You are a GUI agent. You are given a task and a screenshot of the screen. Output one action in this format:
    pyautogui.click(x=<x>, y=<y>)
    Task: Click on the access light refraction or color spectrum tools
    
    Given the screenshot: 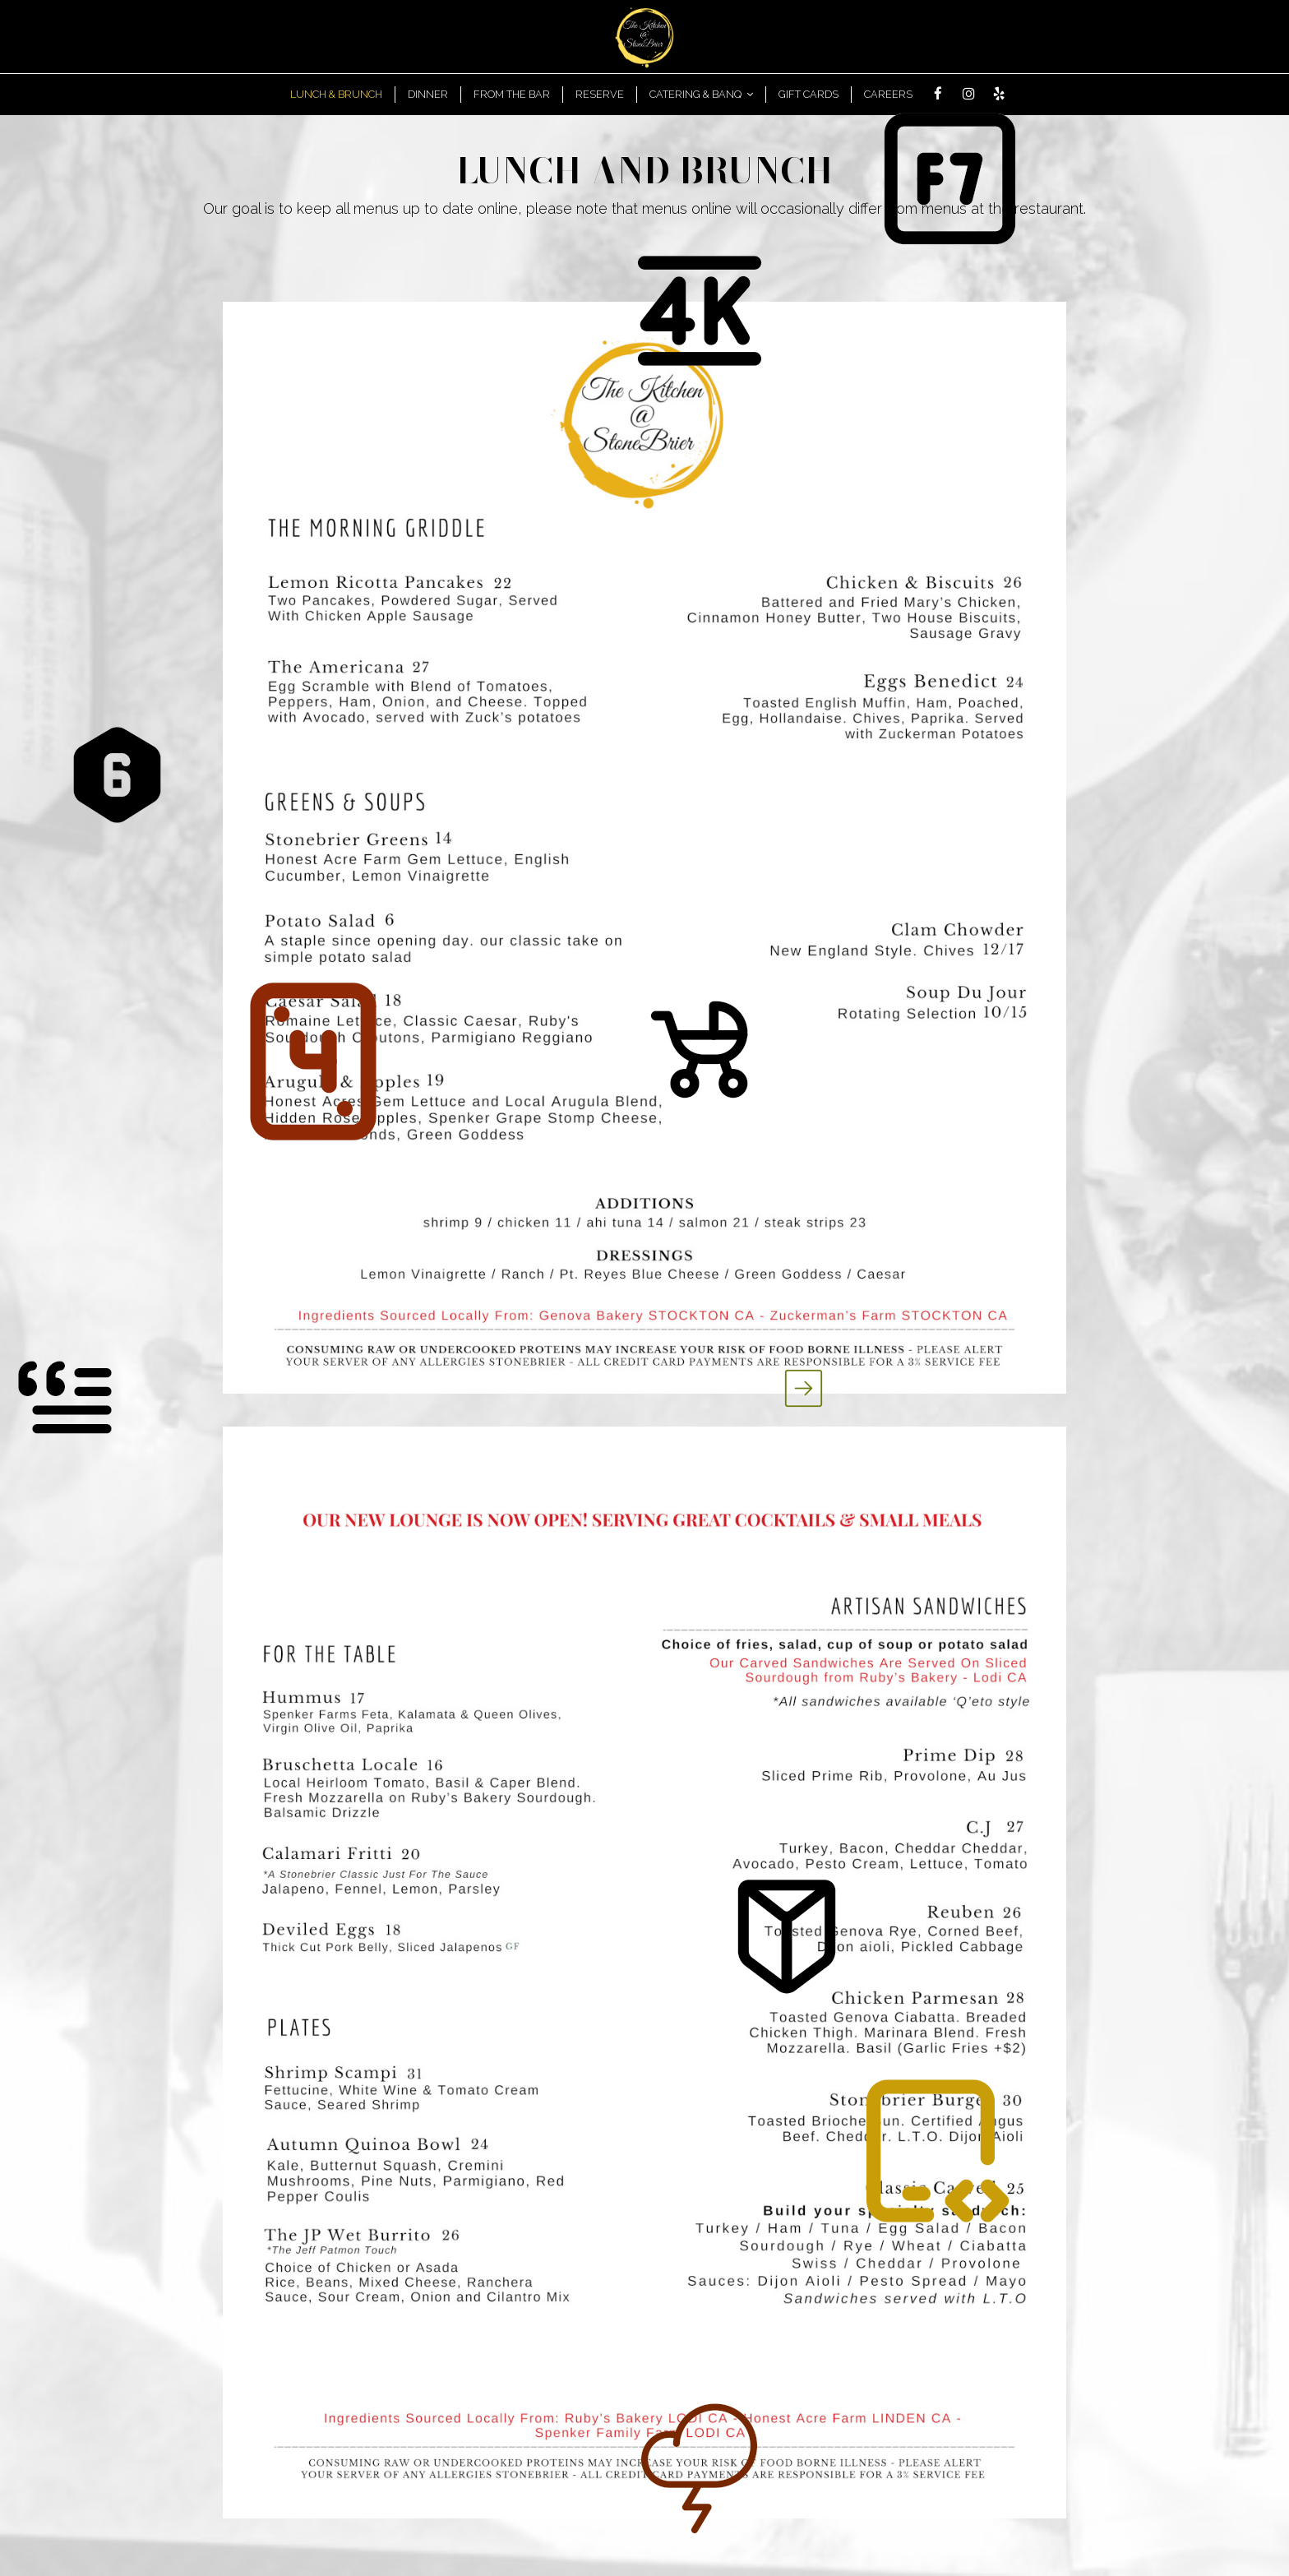 What is the action you would take?
    pyautogui.click(x=787, y=1934)
    